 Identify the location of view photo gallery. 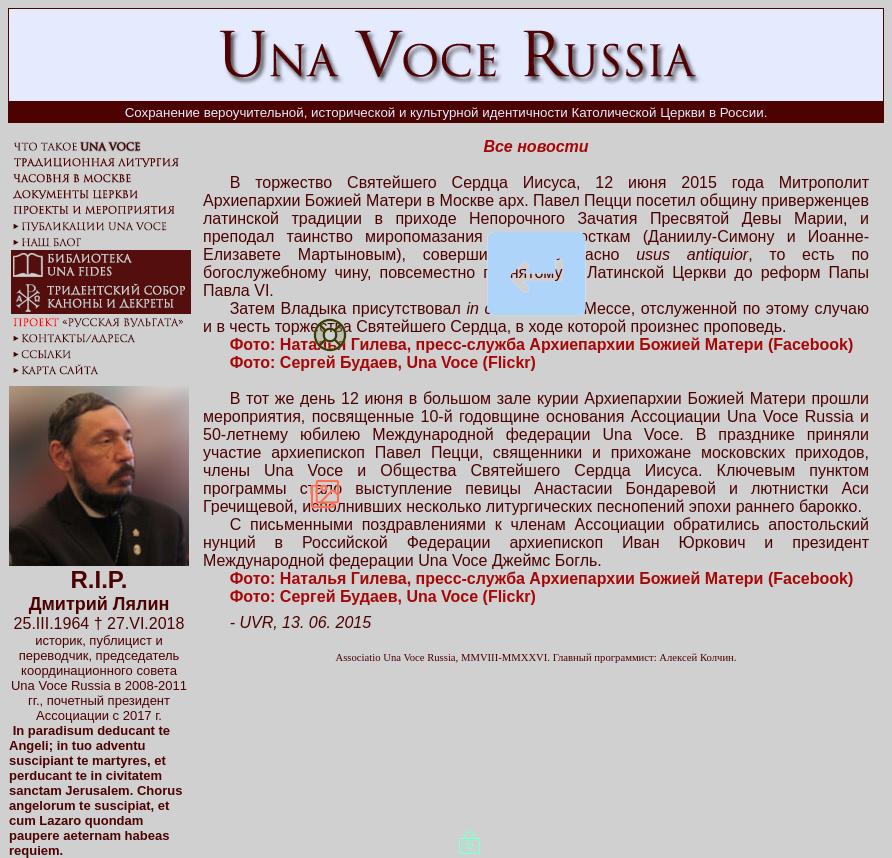
(325, 494).